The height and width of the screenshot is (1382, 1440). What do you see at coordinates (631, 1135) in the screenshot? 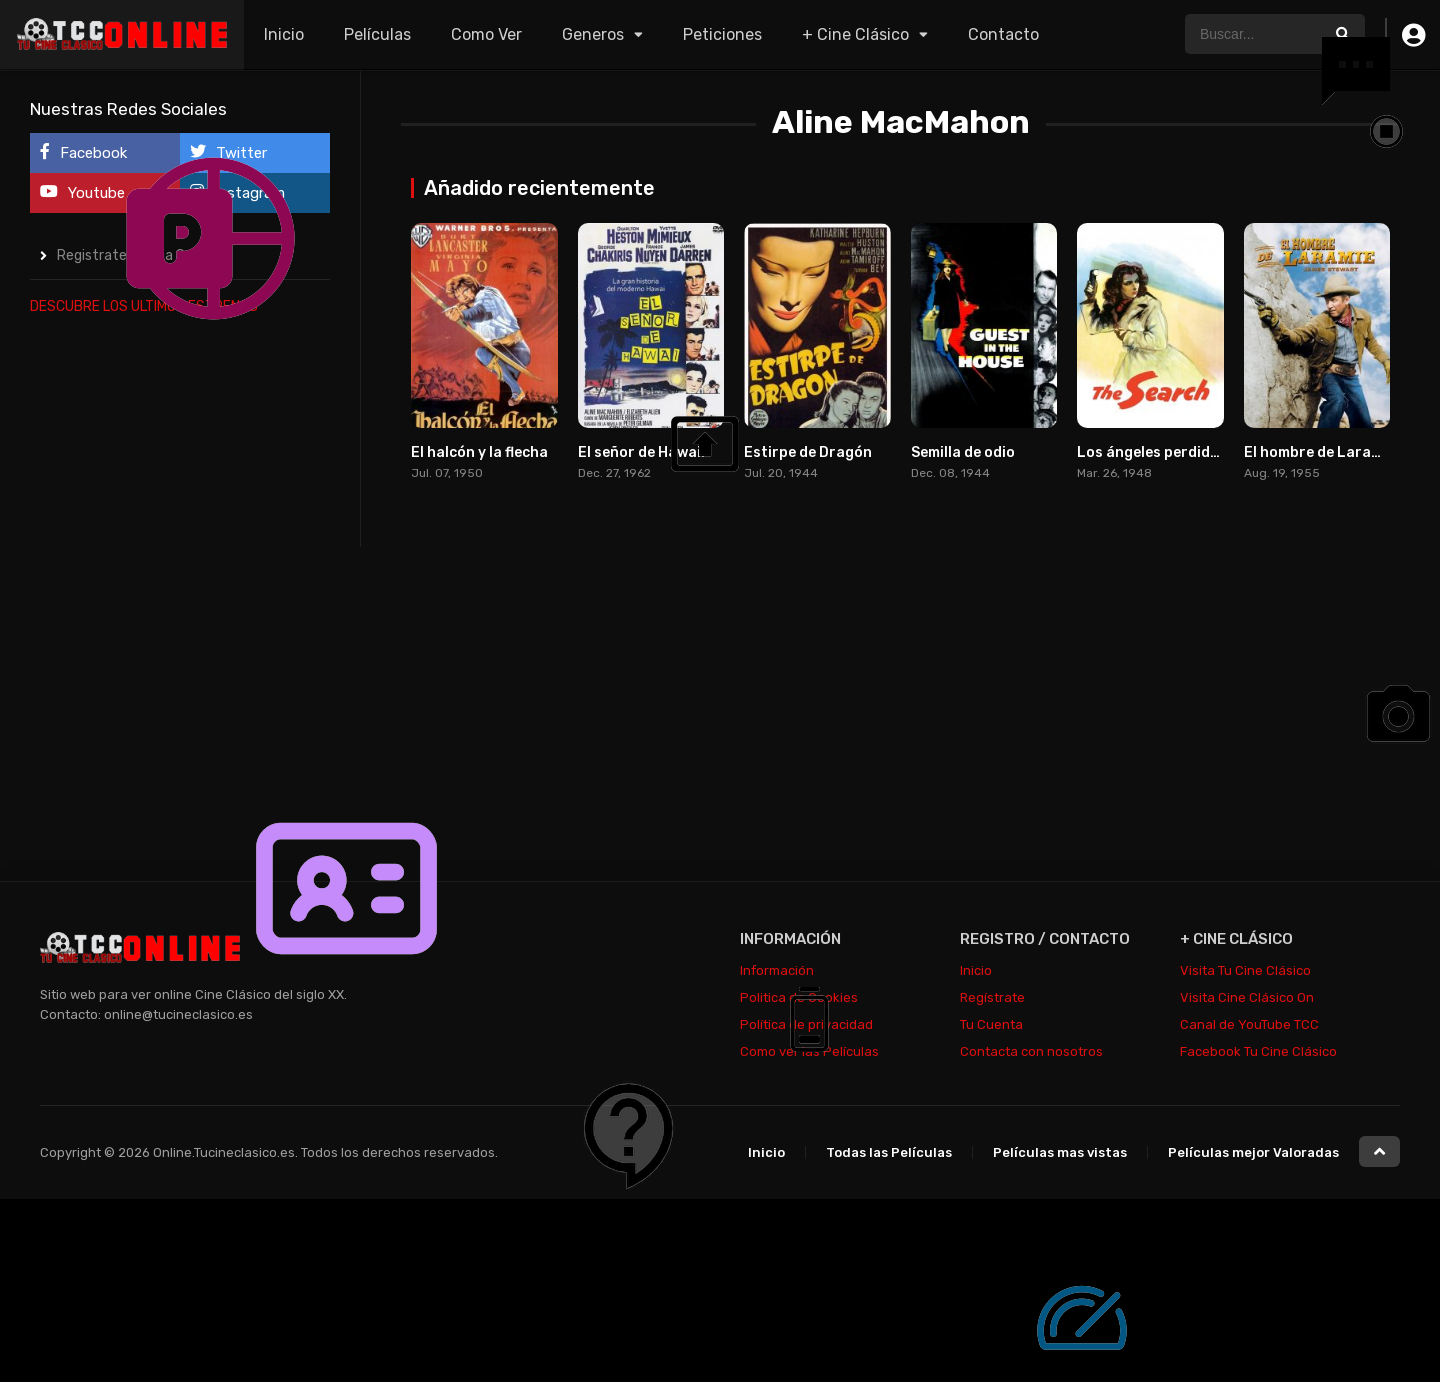
I see `contact customer support` at bounding box center [631, 1135].